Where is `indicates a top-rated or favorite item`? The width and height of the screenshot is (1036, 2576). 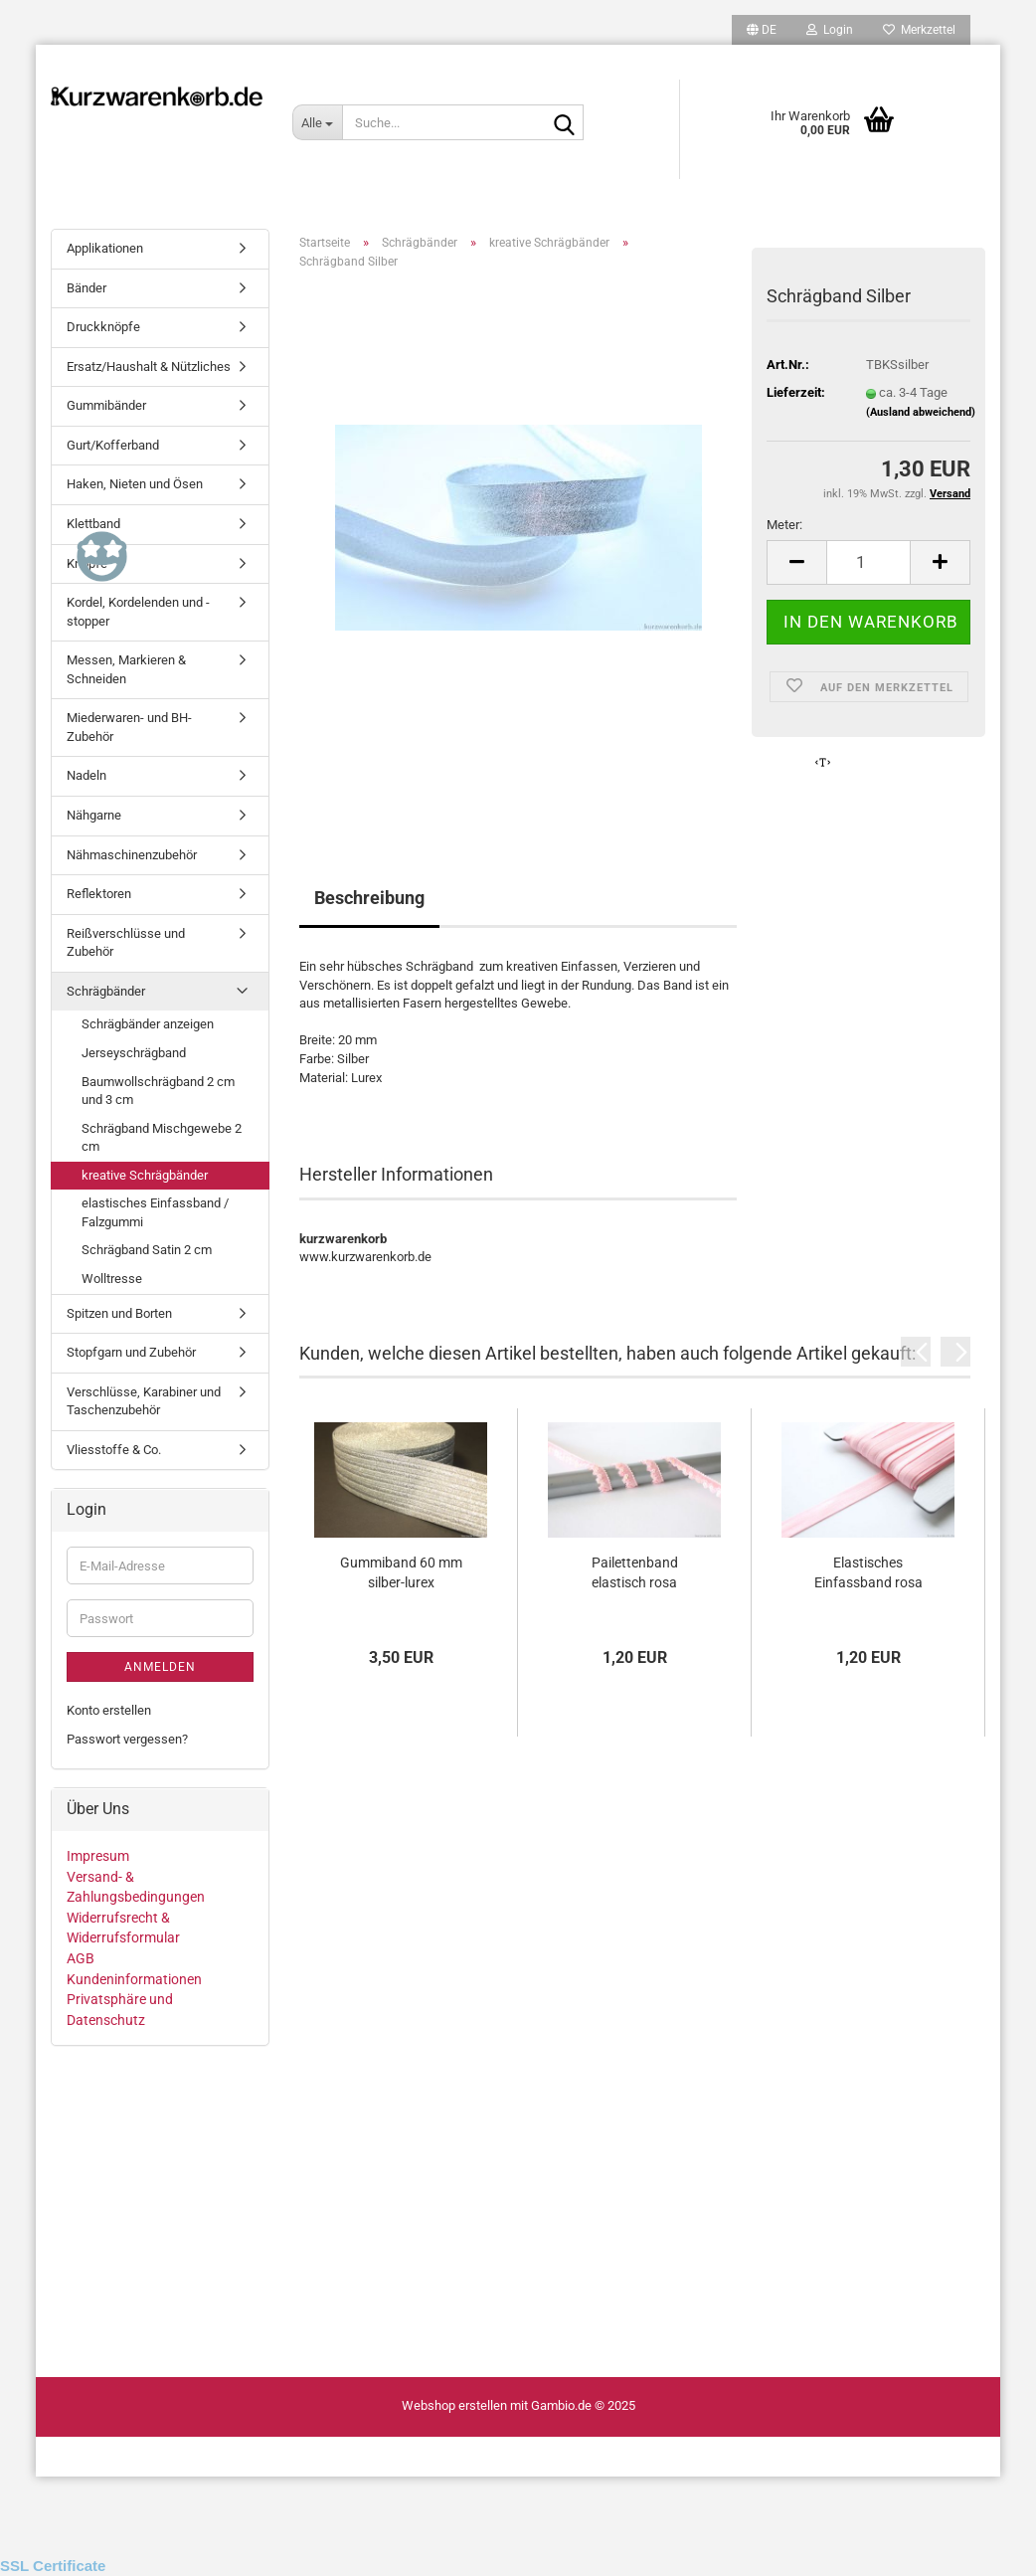
indicates a top-rated or favorite item is located at coordinates (101, 556).